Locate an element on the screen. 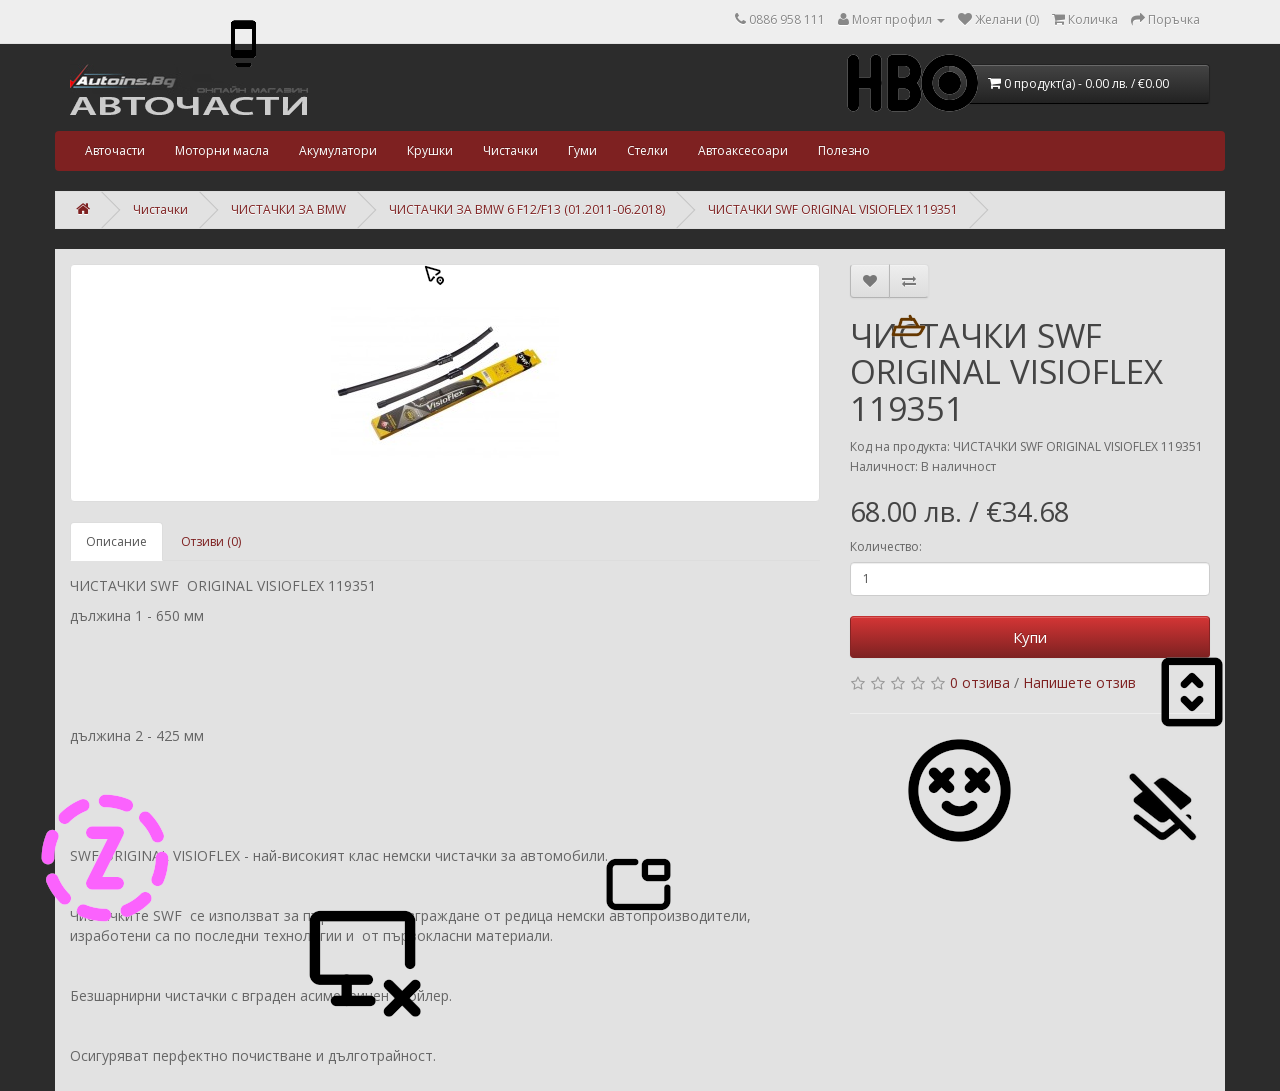 This screenshot has width=1280, height=1091. pin cursor location on map is located at coordinates (433, 274).